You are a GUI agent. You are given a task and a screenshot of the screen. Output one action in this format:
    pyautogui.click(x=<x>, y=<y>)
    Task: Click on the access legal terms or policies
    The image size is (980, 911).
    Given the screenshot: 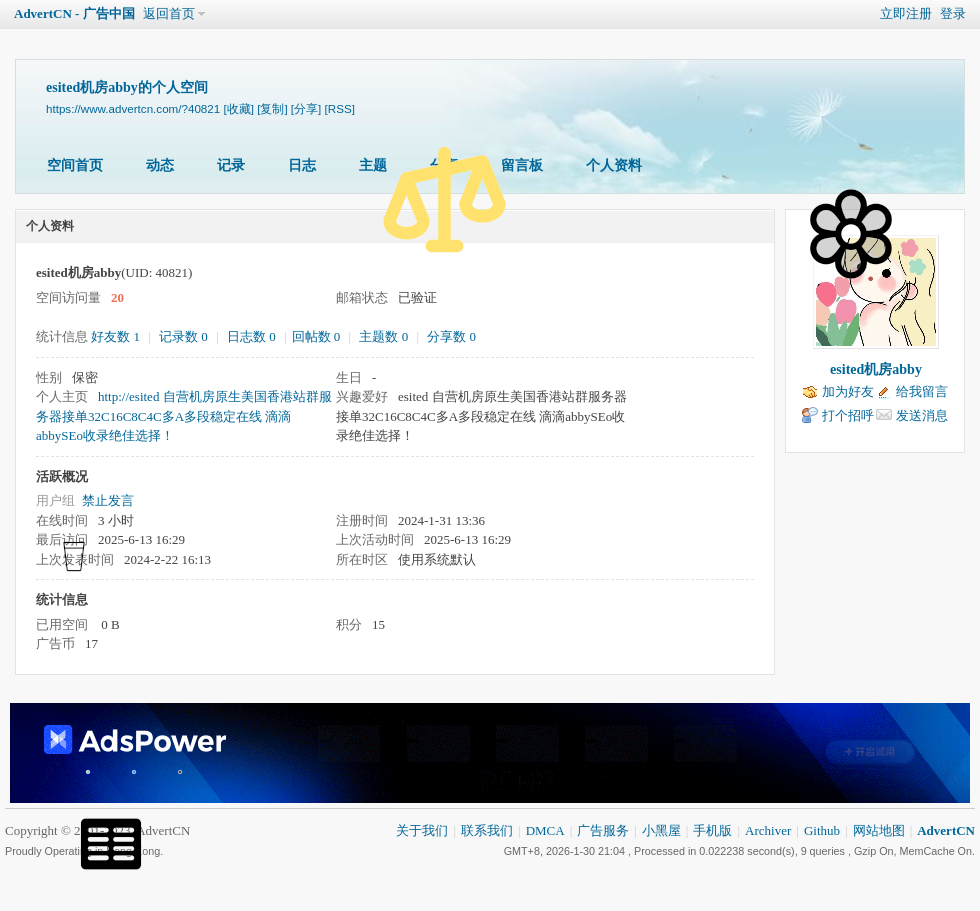 What is the action you would take?
    pyautogui.click(x=444, y=199)
    